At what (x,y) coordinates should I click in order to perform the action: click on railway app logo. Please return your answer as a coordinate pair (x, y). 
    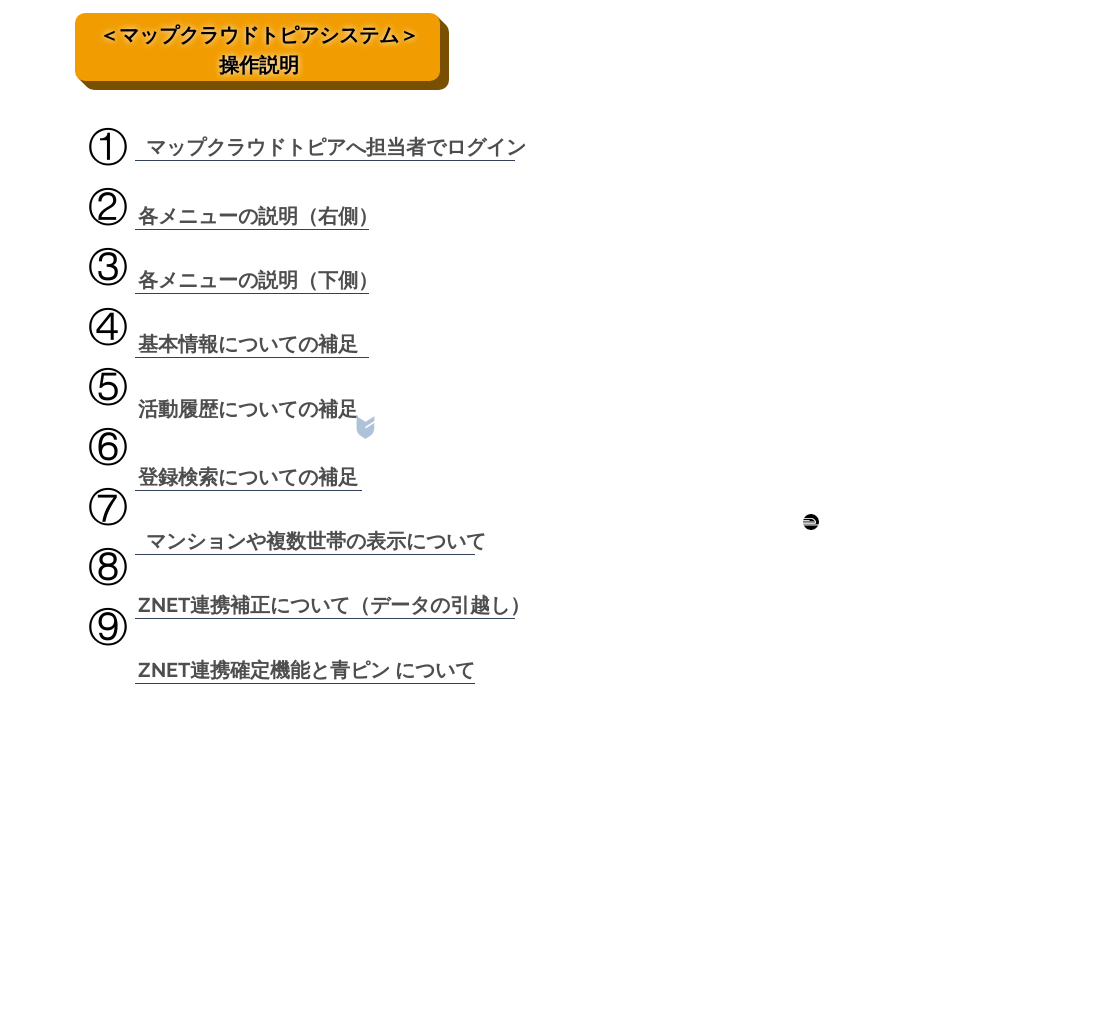
    Looking at the image, I should click on (811, 522).